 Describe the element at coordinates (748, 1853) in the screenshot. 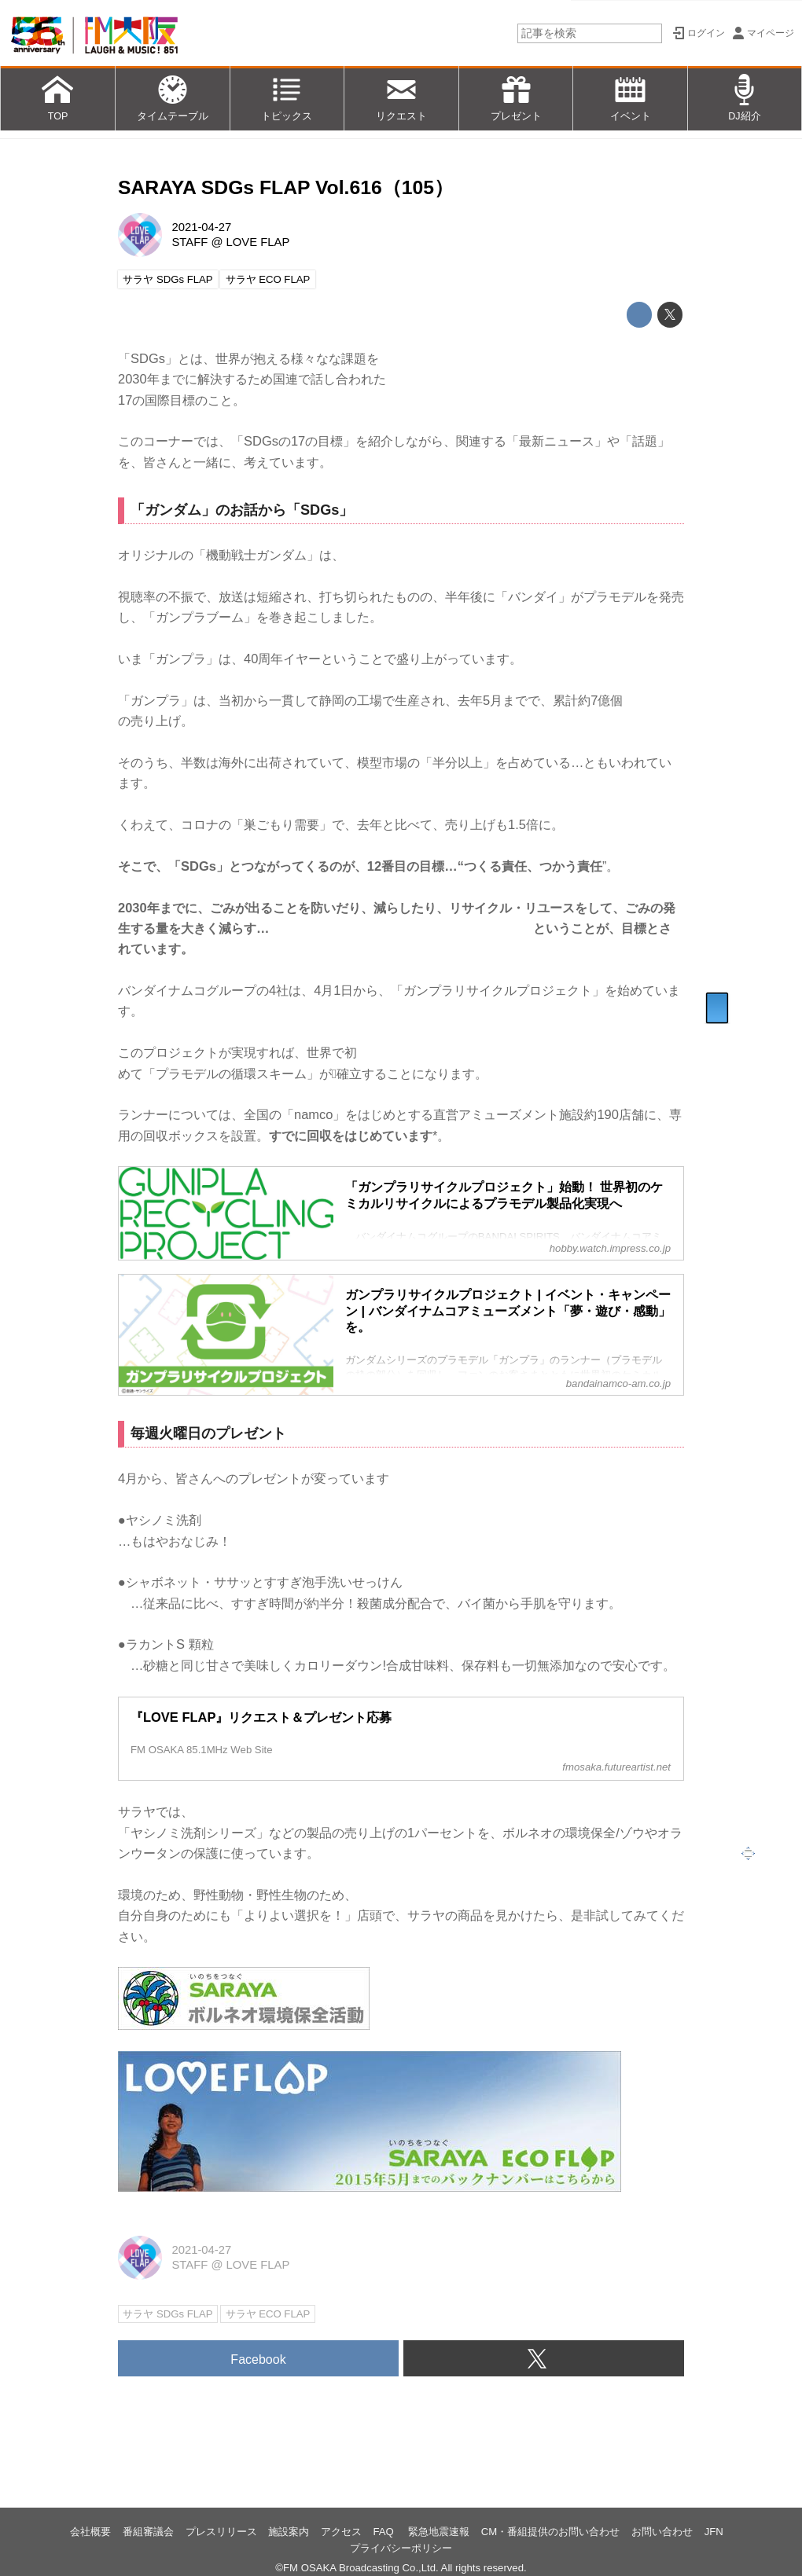

I see `expand window to fullscreen mode` at that location.